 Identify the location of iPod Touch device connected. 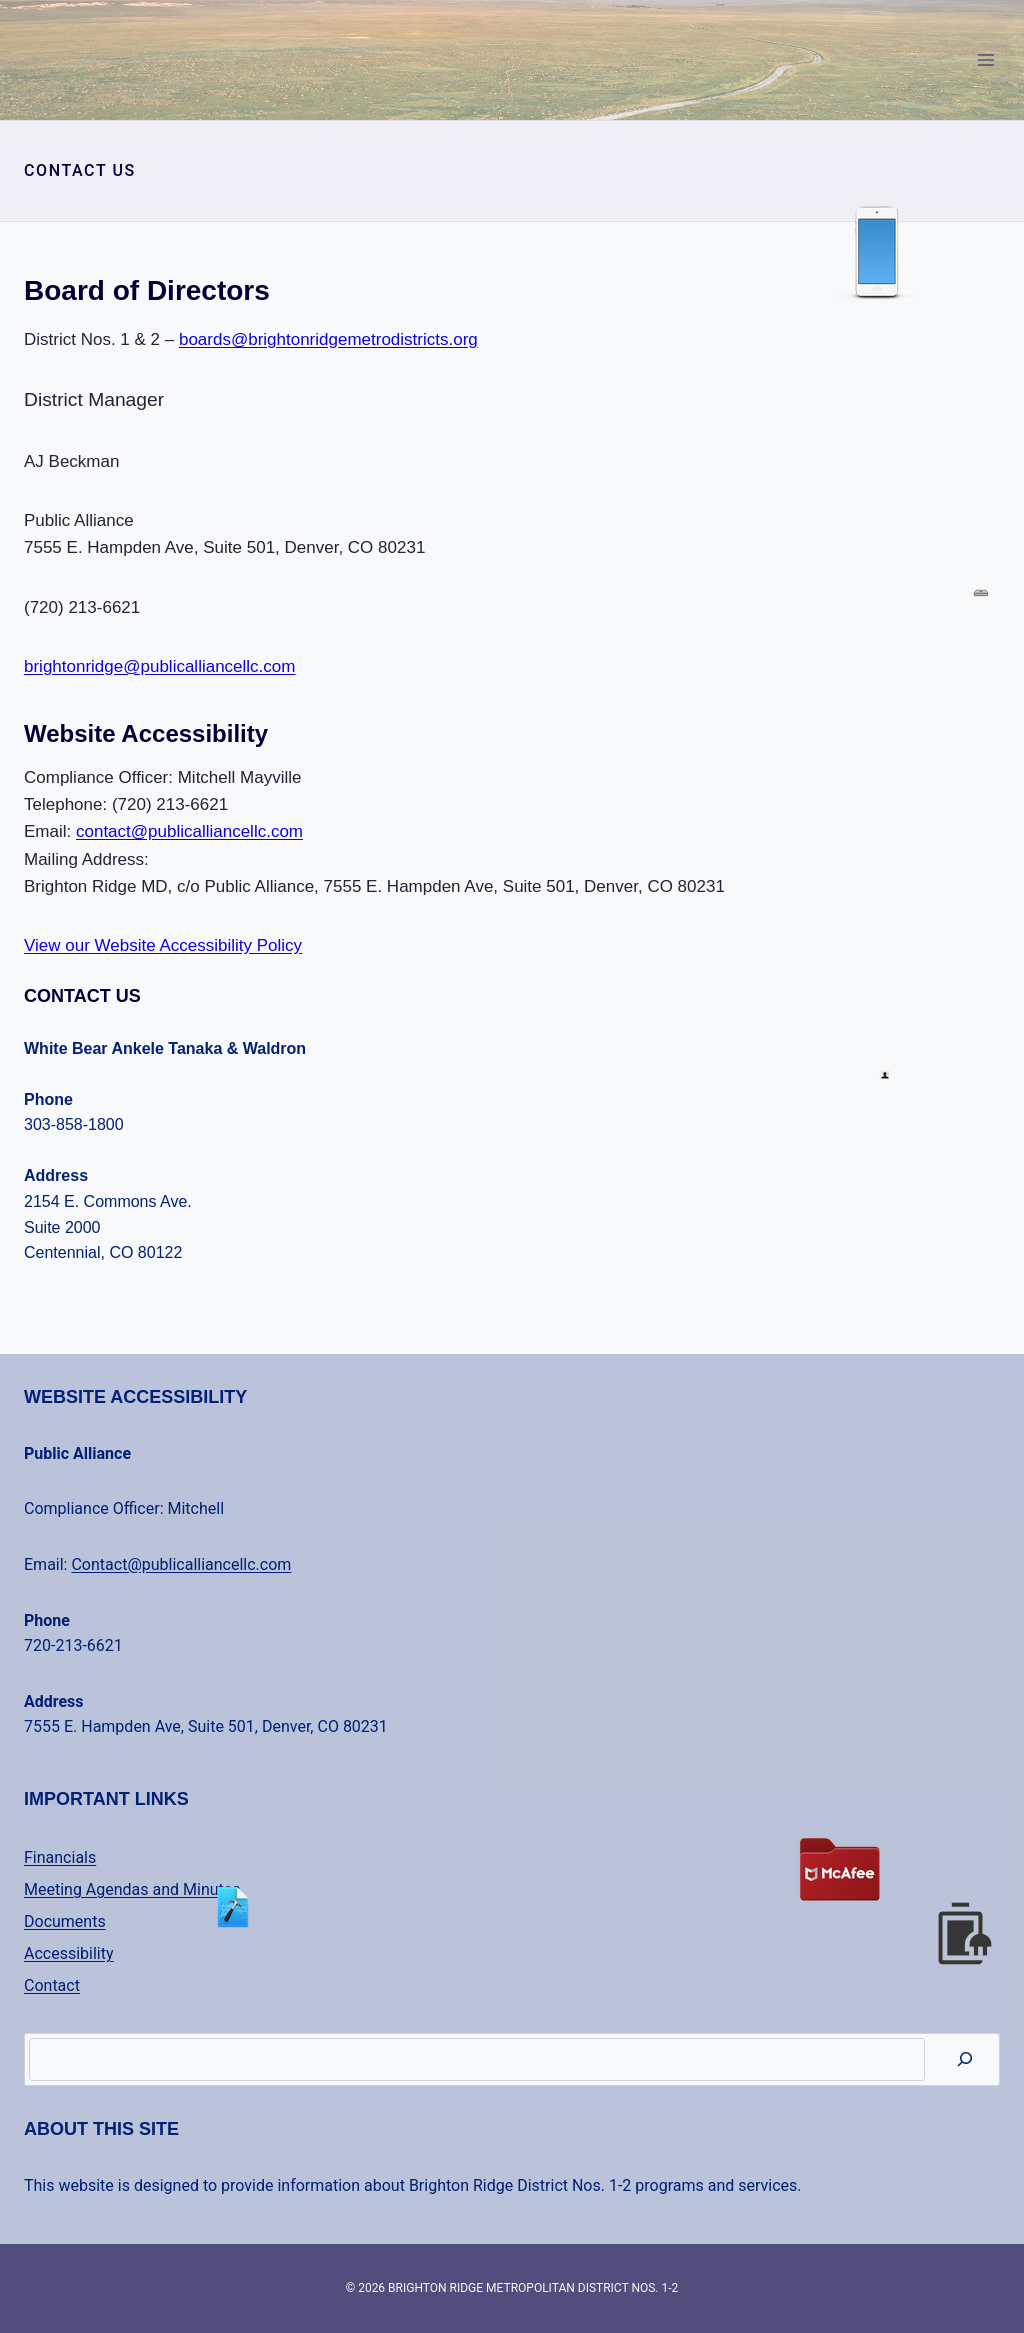
(877, 253).